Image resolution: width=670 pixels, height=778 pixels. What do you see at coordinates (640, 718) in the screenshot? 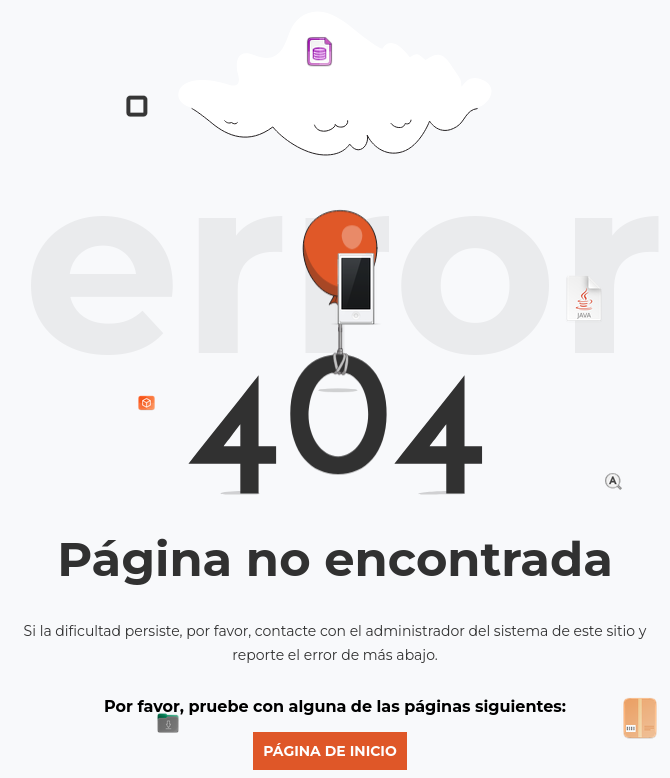
I see `a compressed archive or package file` at bounding box center [640, 718].